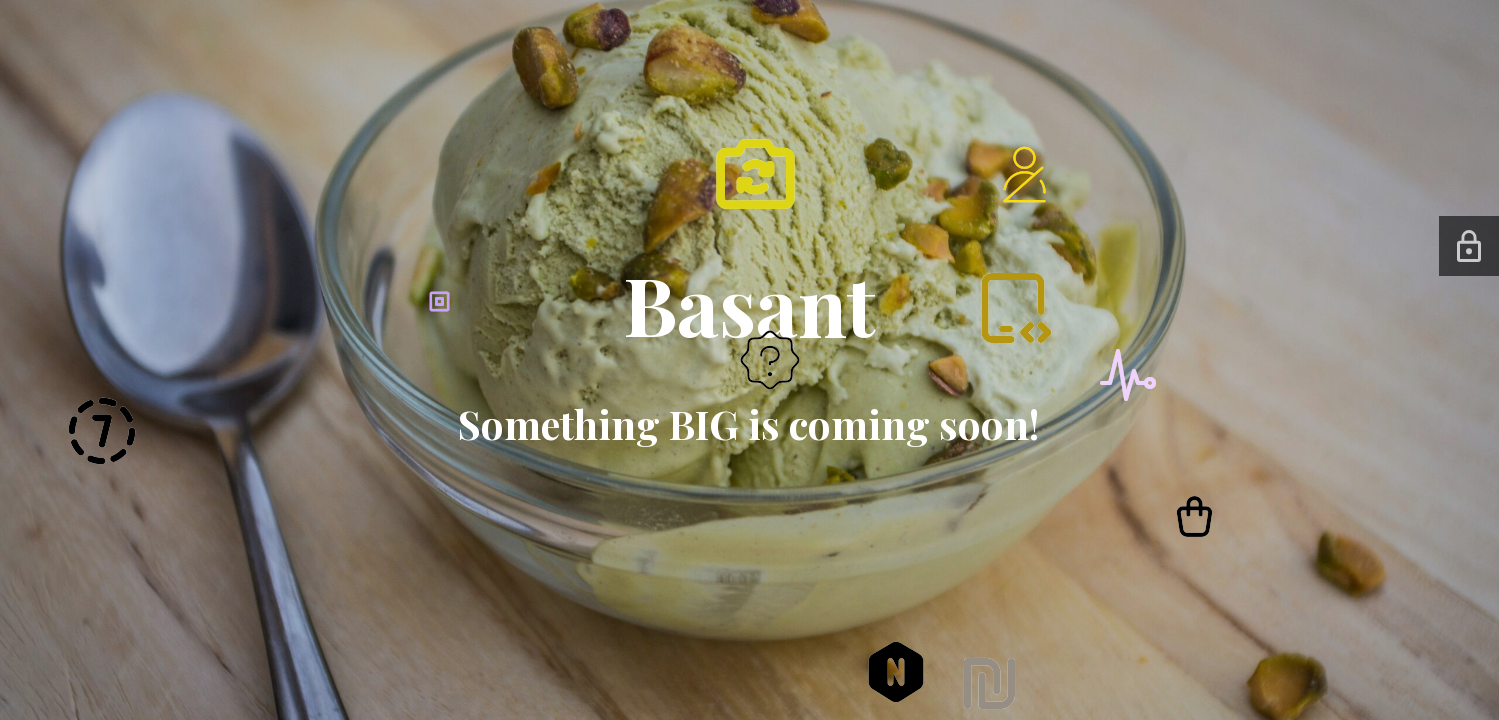 The width and height of the screenshot is (1499, 720). Describe the element at coordinates (755, 175) in the screenshot. I see `switch between front and rear camera` at that location.